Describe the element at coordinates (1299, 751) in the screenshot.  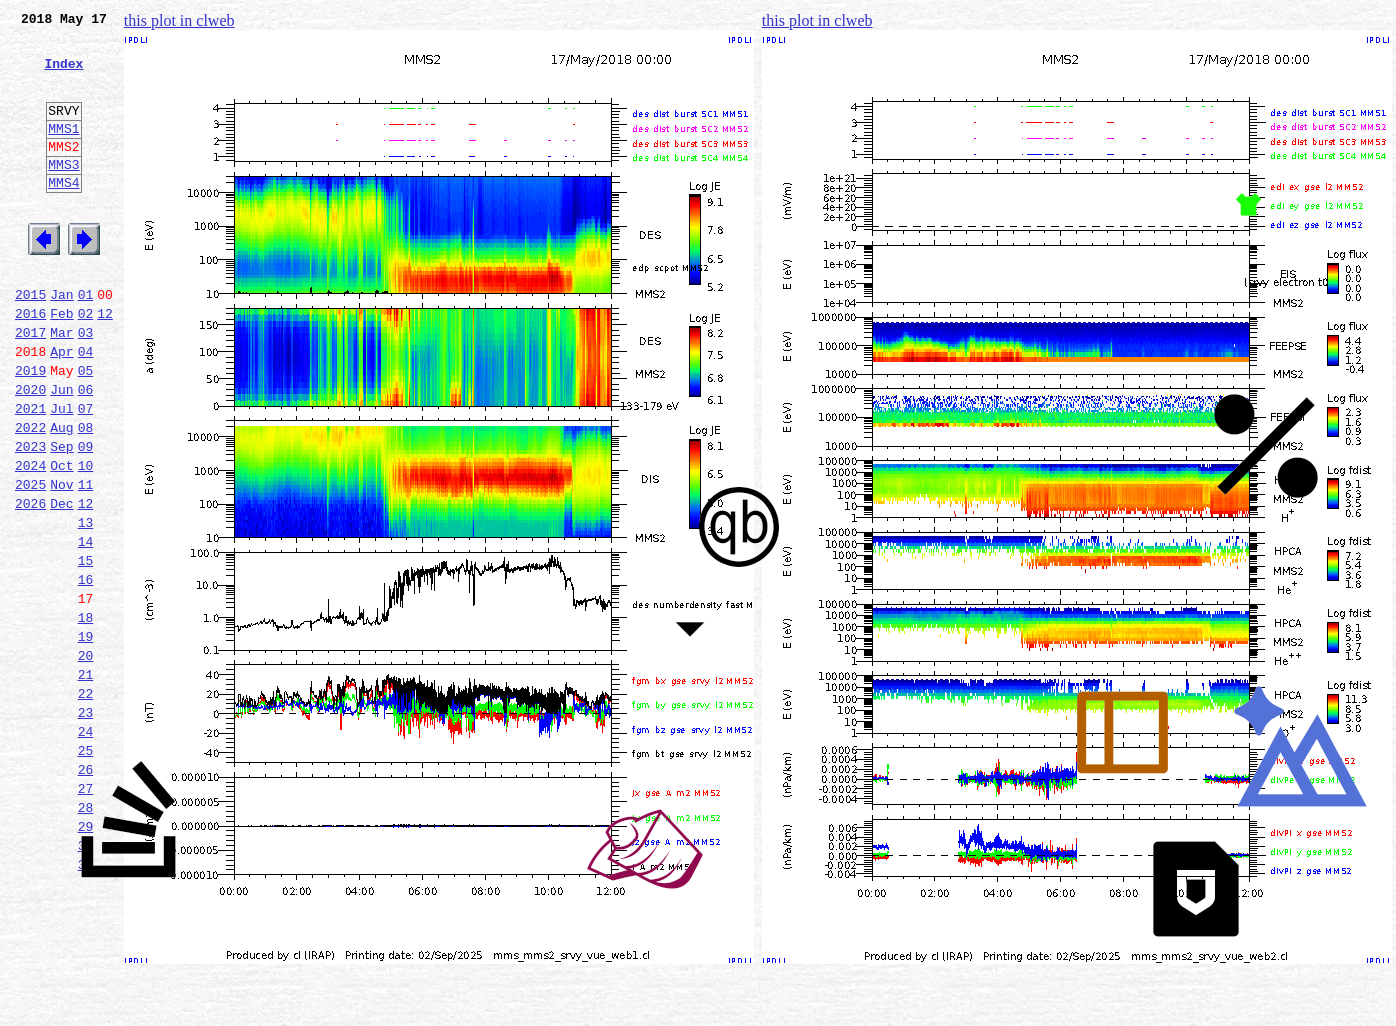
I see `generate AI-enhanced landscape images` at that location.